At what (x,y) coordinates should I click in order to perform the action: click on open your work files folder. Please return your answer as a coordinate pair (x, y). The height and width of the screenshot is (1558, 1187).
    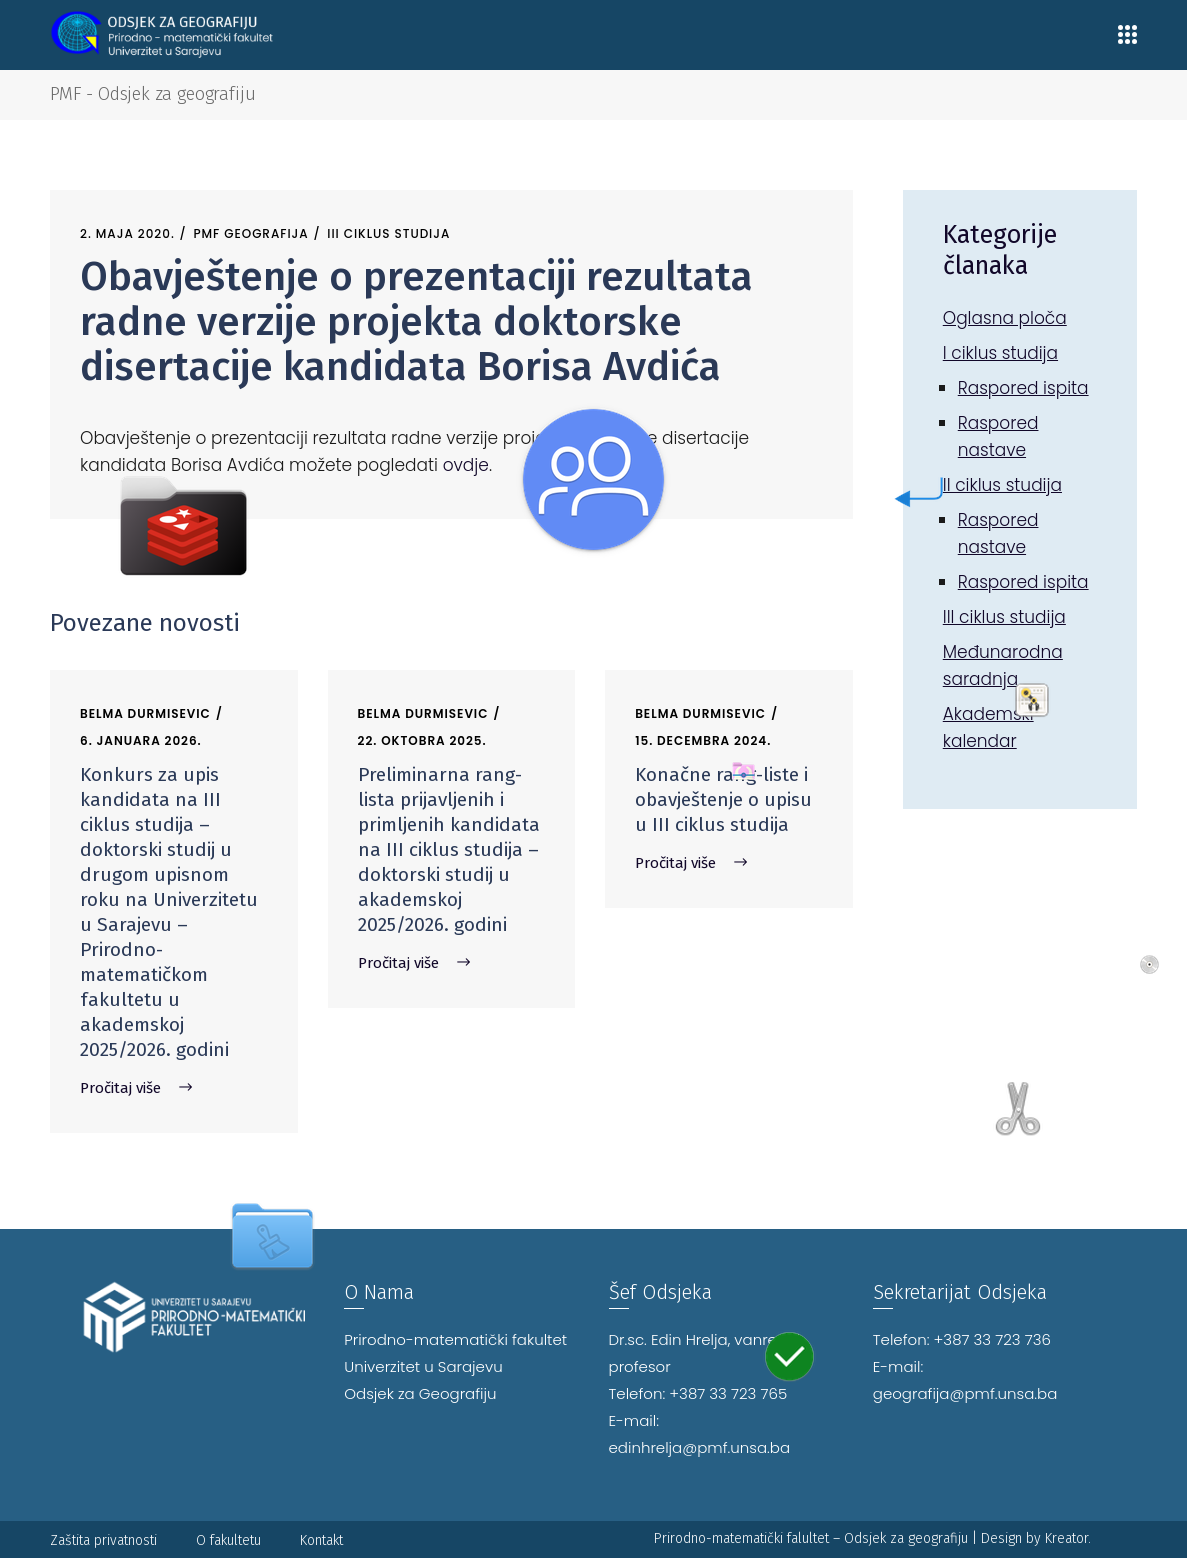
    Looking at the image, I should click on (272, 1235).